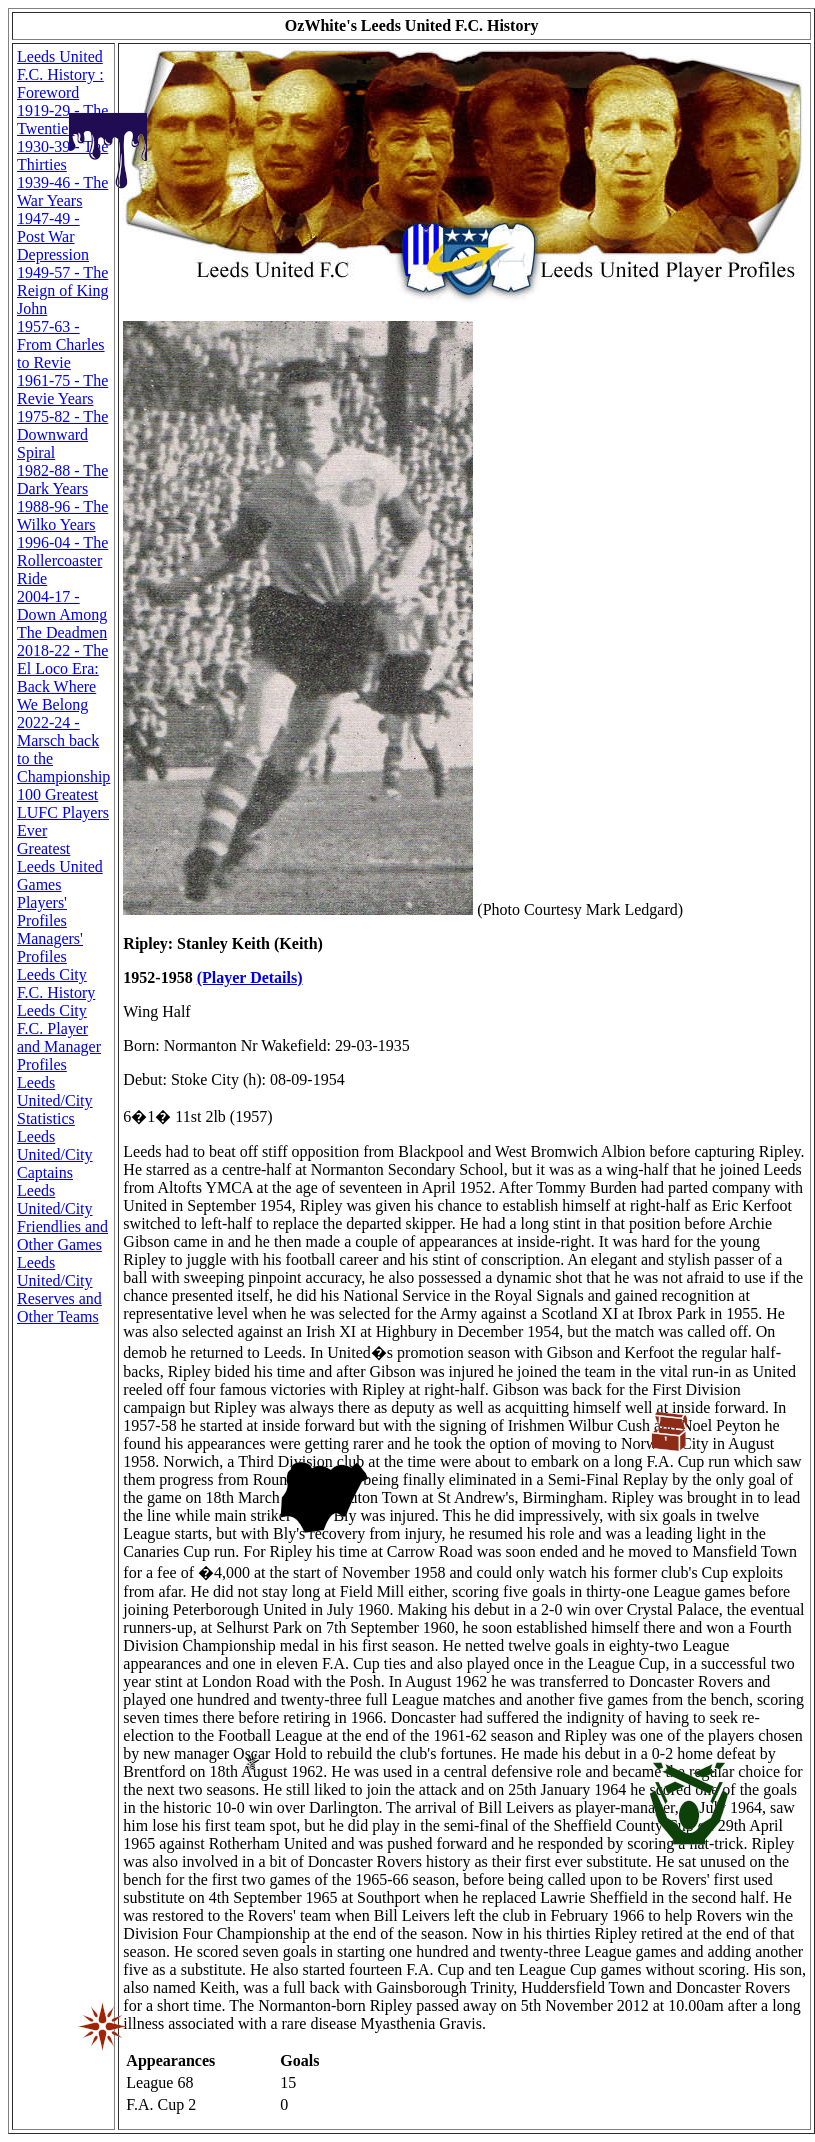 Image resolution: width=815 pixels, height=2142 pixels. Describe the element at coordinates (689, 1802) in the screenshot. I see `view combat power or battle strength` at that location.